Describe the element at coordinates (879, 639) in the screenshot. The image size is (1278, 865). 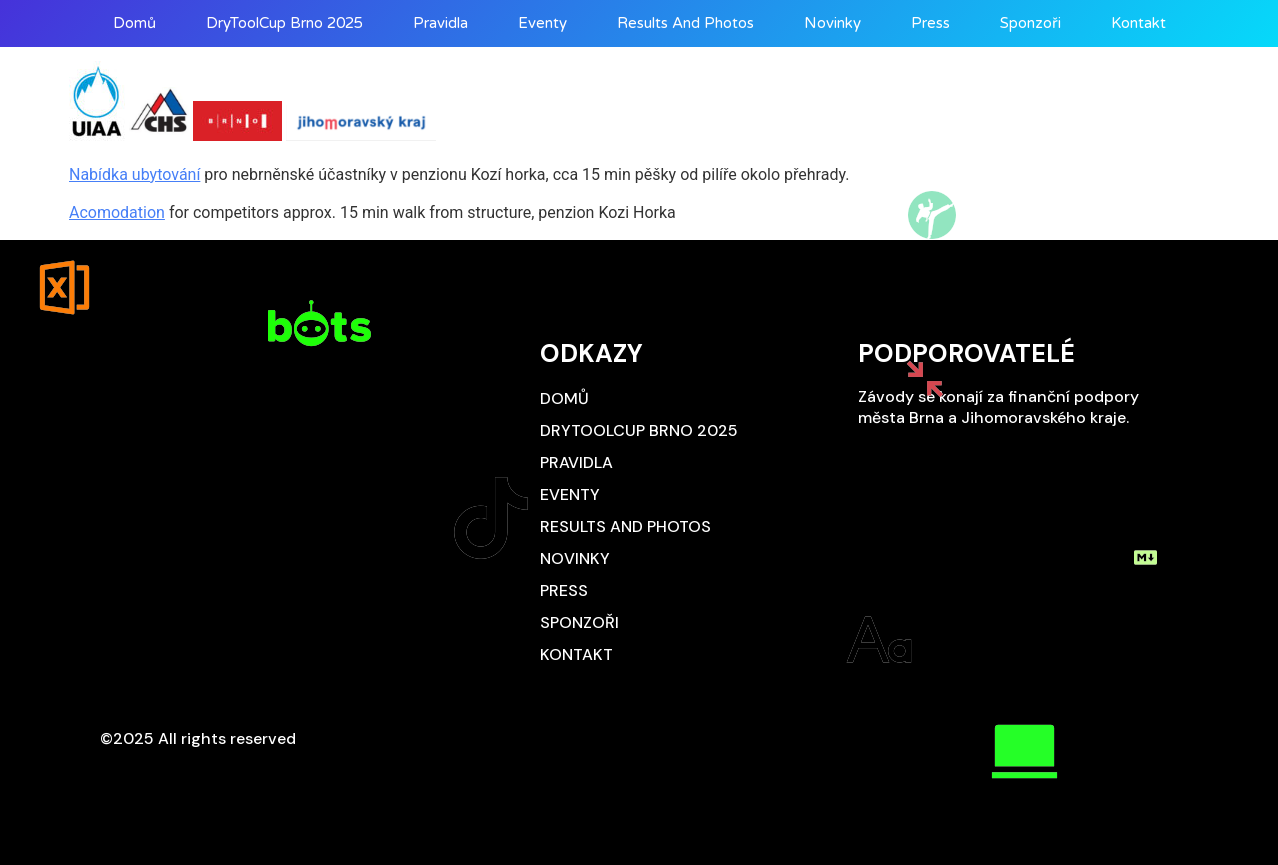
I see `adjust text size settings` at that location.